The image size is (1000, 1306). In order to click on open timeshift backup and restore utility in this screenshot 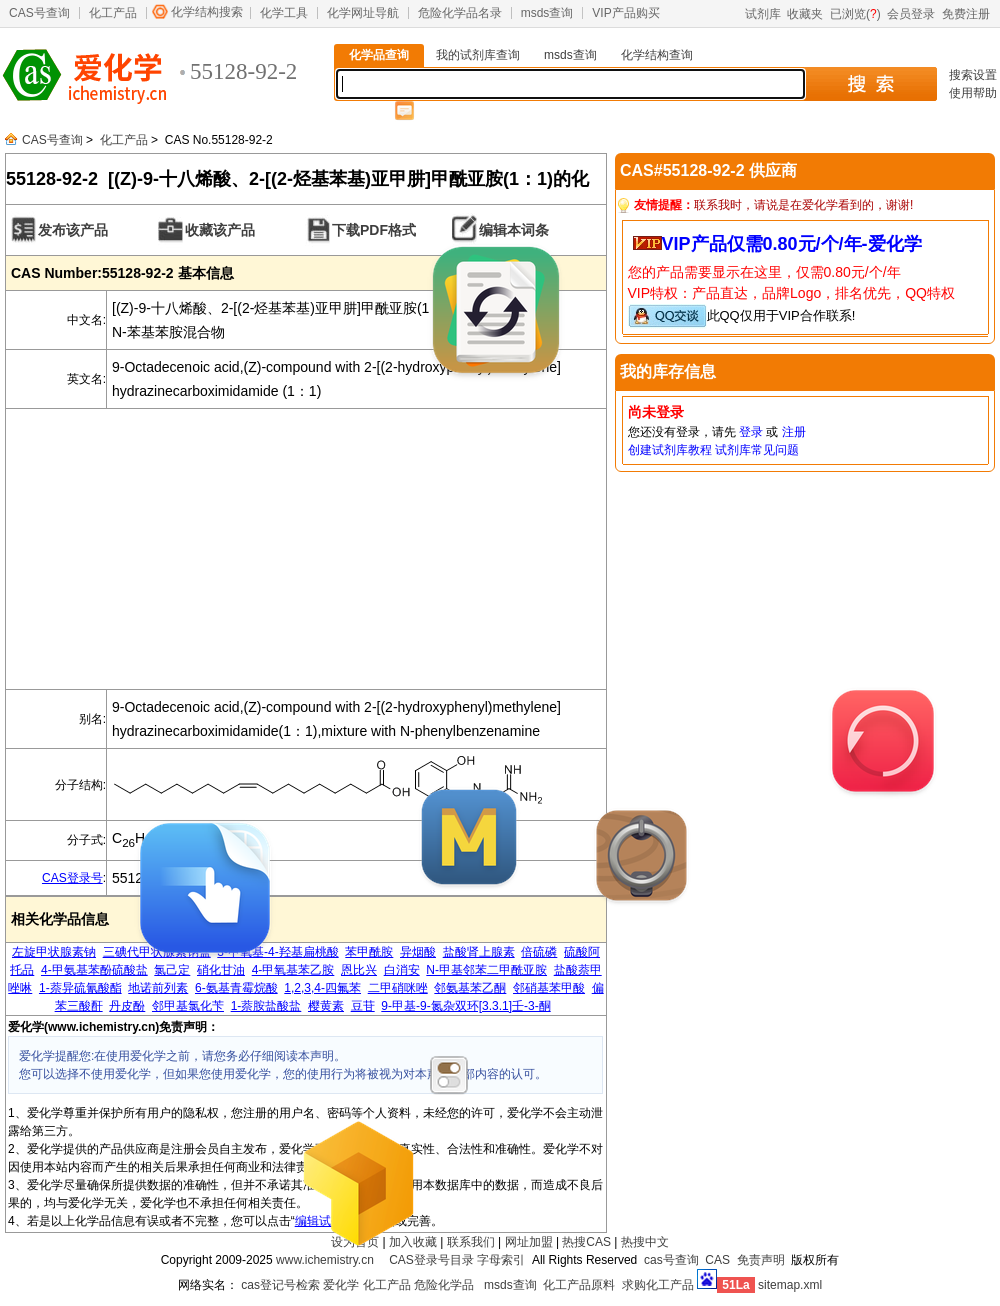, I will do `click(883, 741)`.